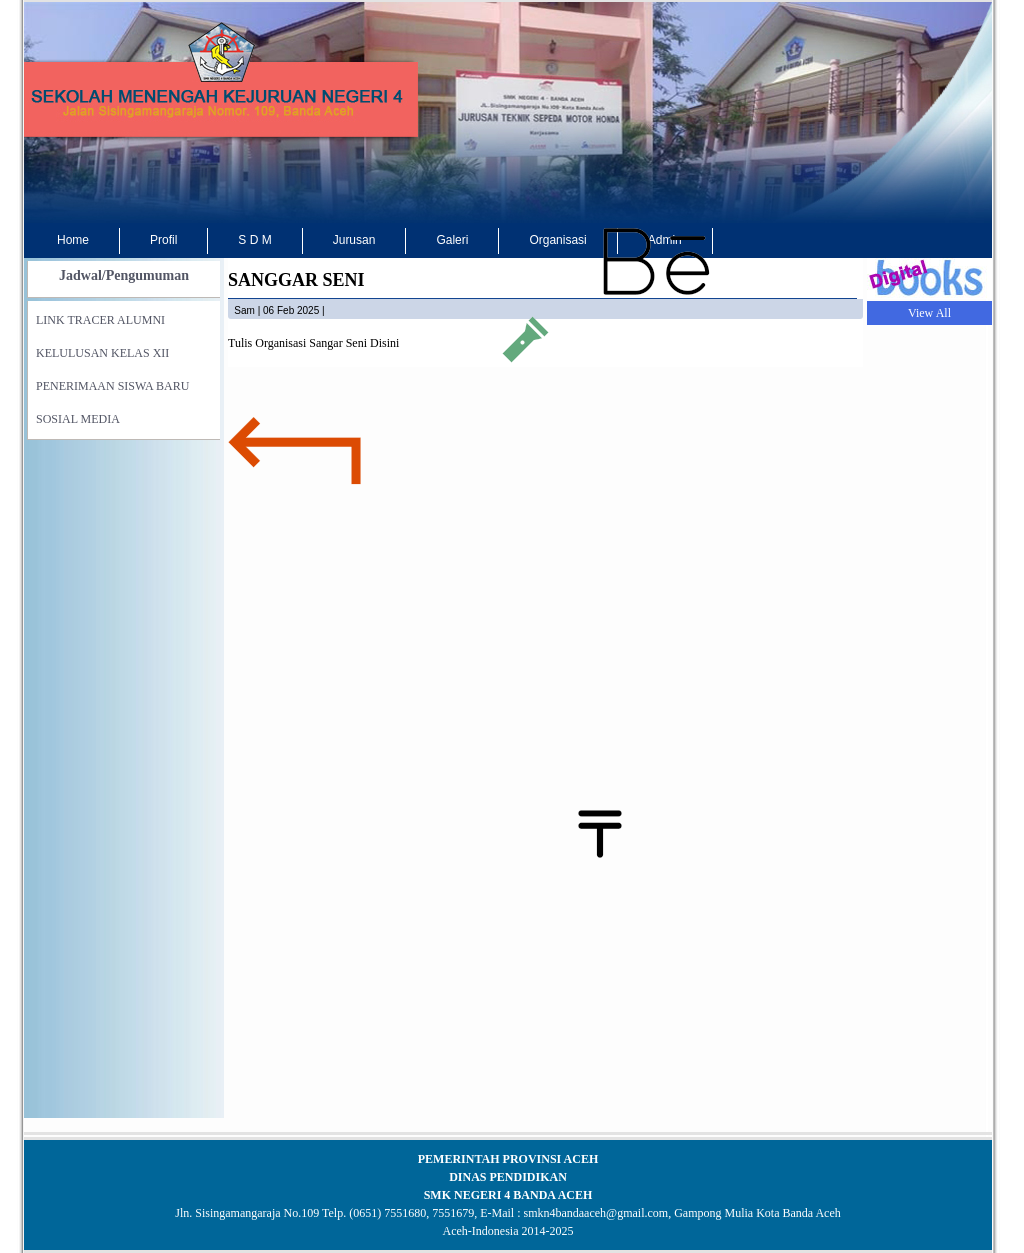 This screenshot has height=1253, width=1024. Describe the element at coordinates (652, 261) in the screenshot. I see `view behance portfolio` at that location.